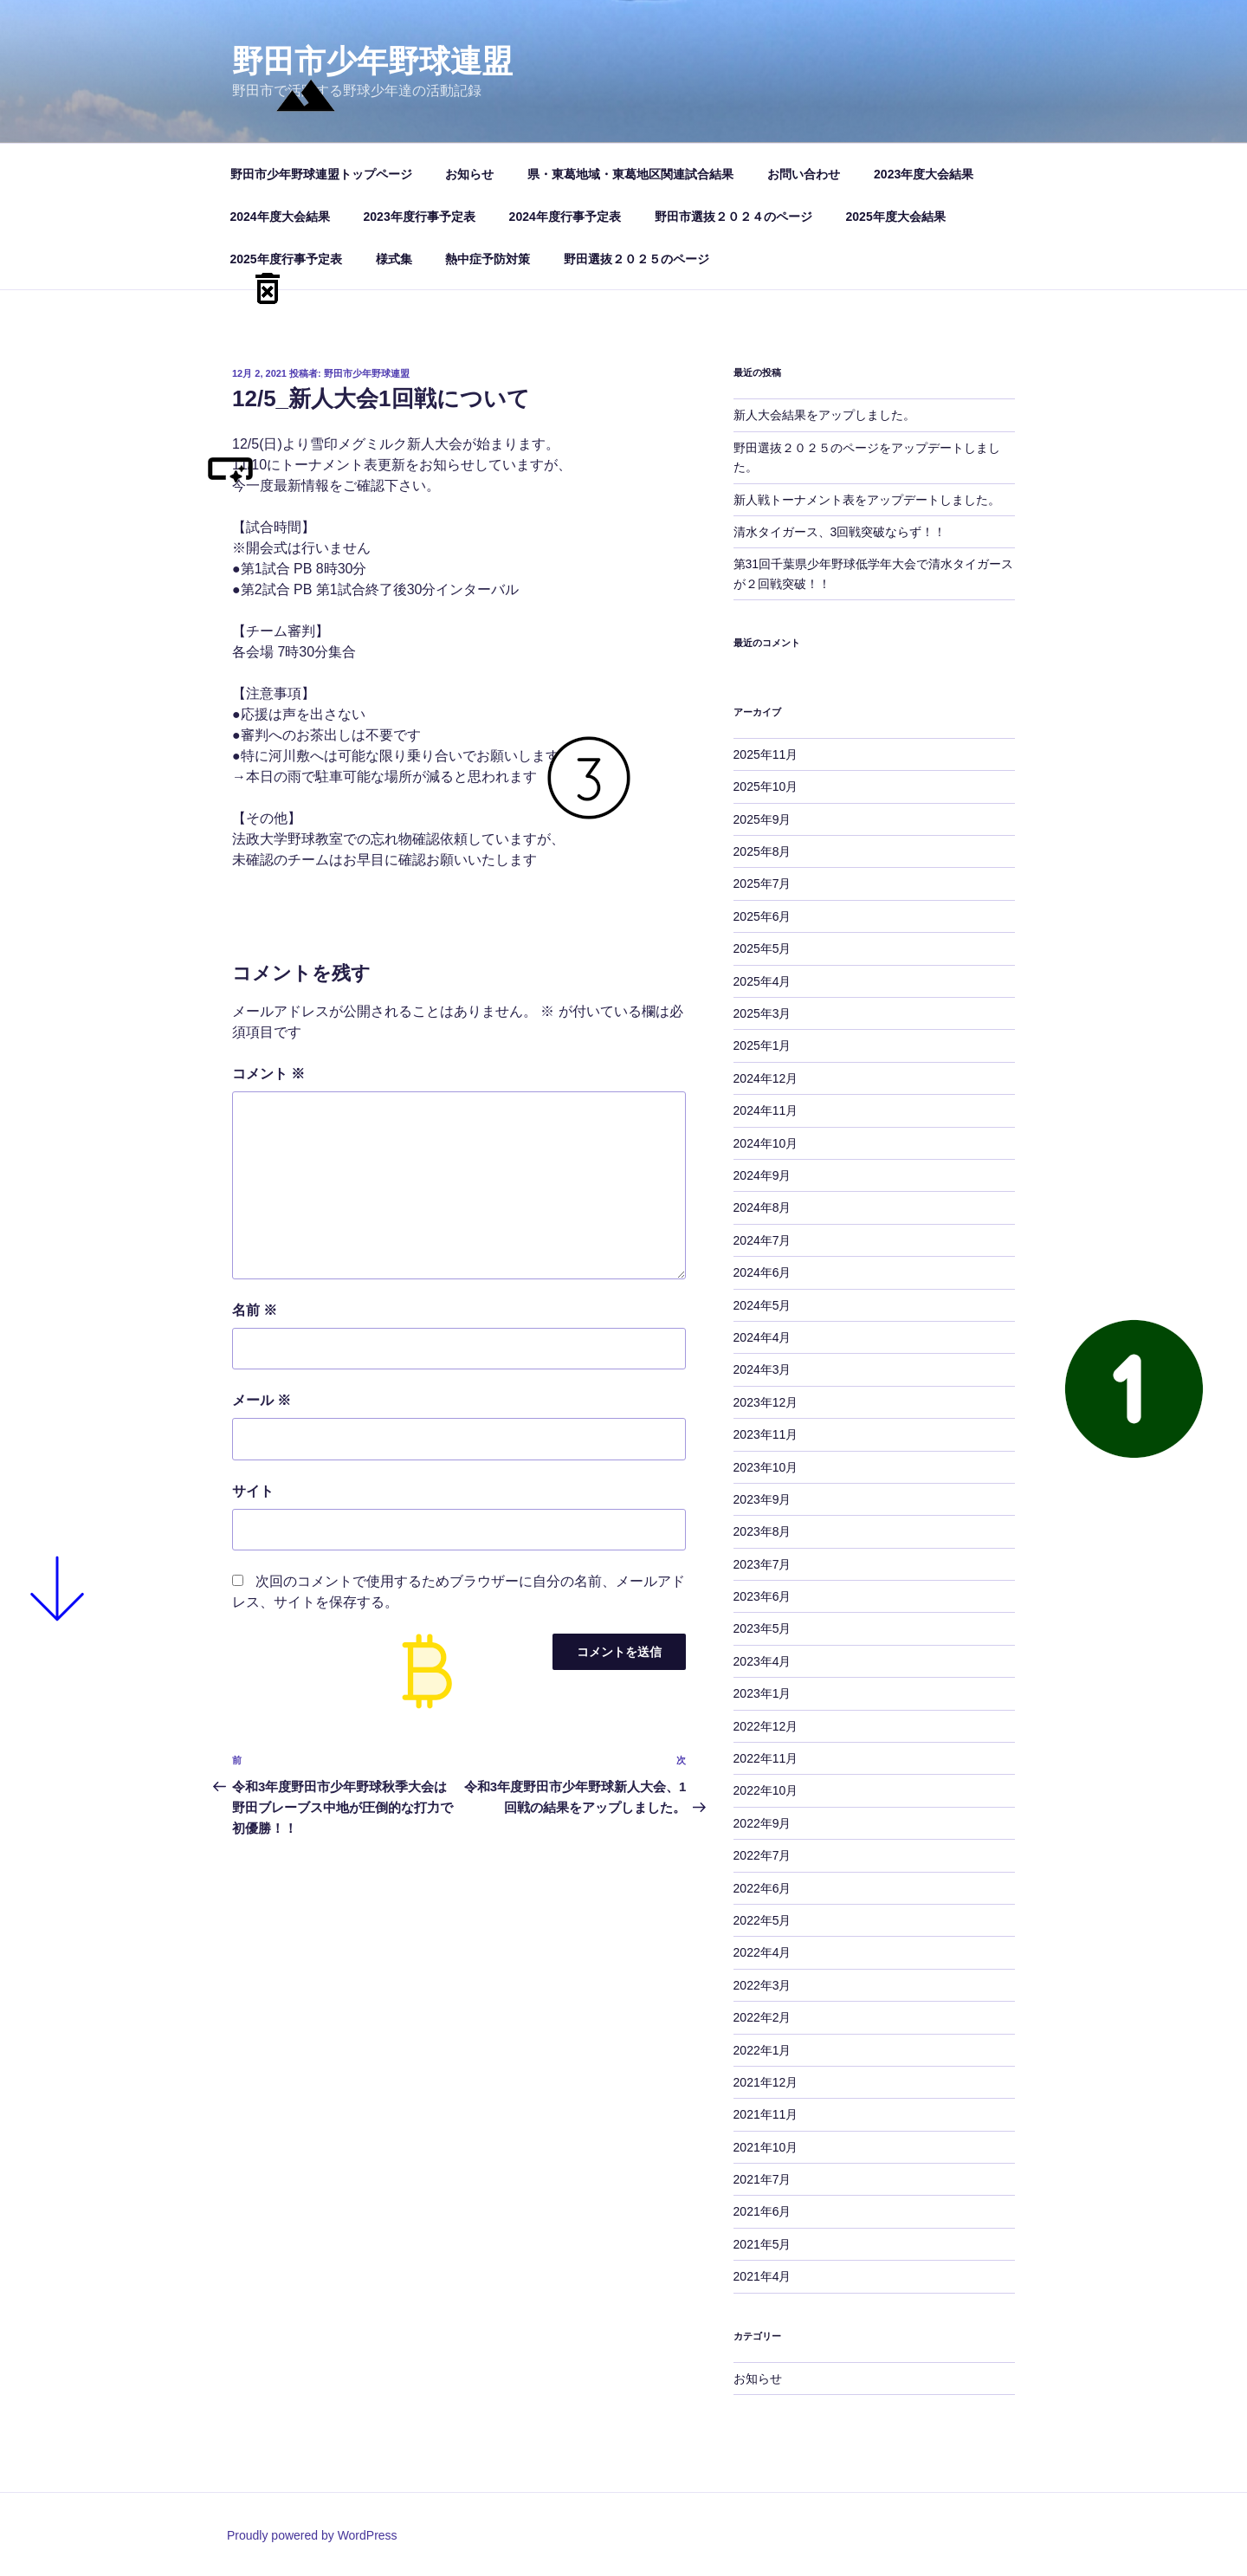 The image size is (1247, 2576). What do you see at coordinates (268, 288) in the screenshot?
I see `permanently delete an item` at bounding box center [268, 288].